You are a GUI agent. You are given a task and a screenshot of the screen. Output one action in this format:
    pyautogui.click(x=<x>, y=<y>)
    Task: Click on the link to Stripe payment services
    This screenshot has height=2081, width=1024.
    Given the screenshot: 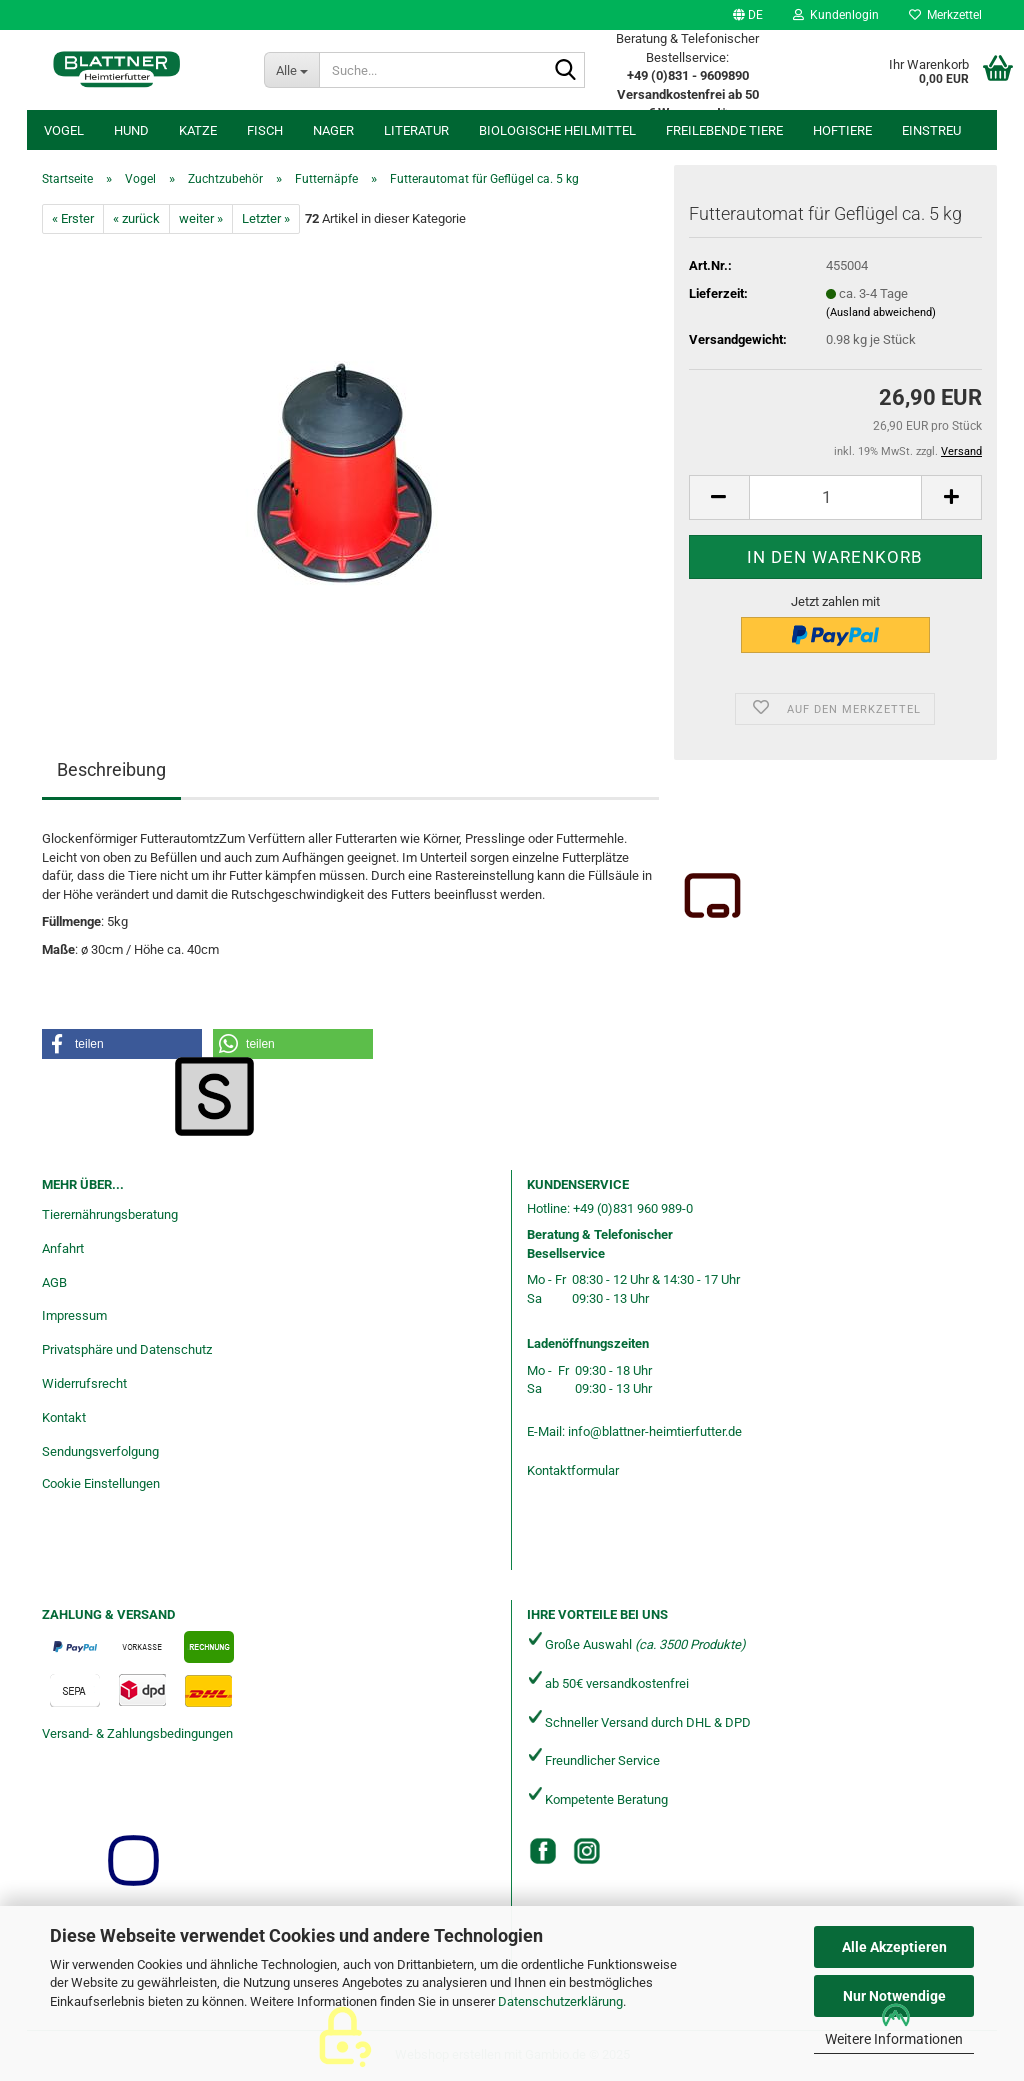 What is the action you would take?
    pyautogui.click(x=214, y=1096)
    